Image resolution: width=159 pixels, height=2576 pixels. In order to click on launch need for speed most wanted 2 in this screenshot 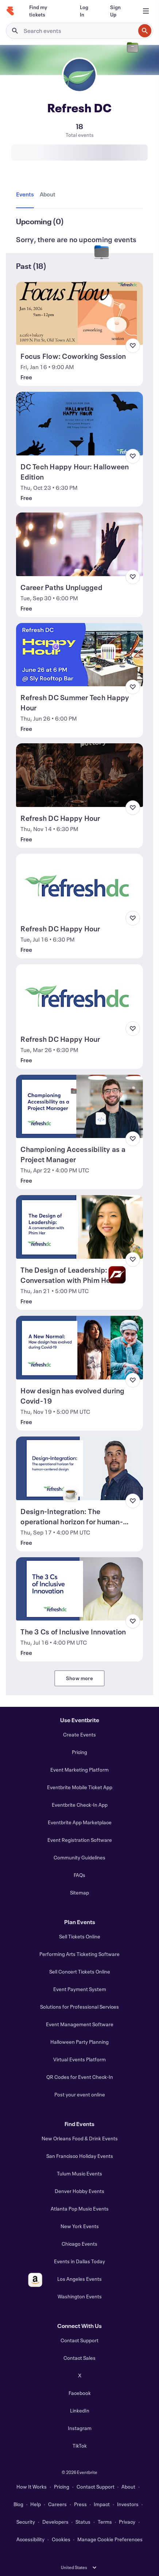, I will do `click(117, 1275)`.